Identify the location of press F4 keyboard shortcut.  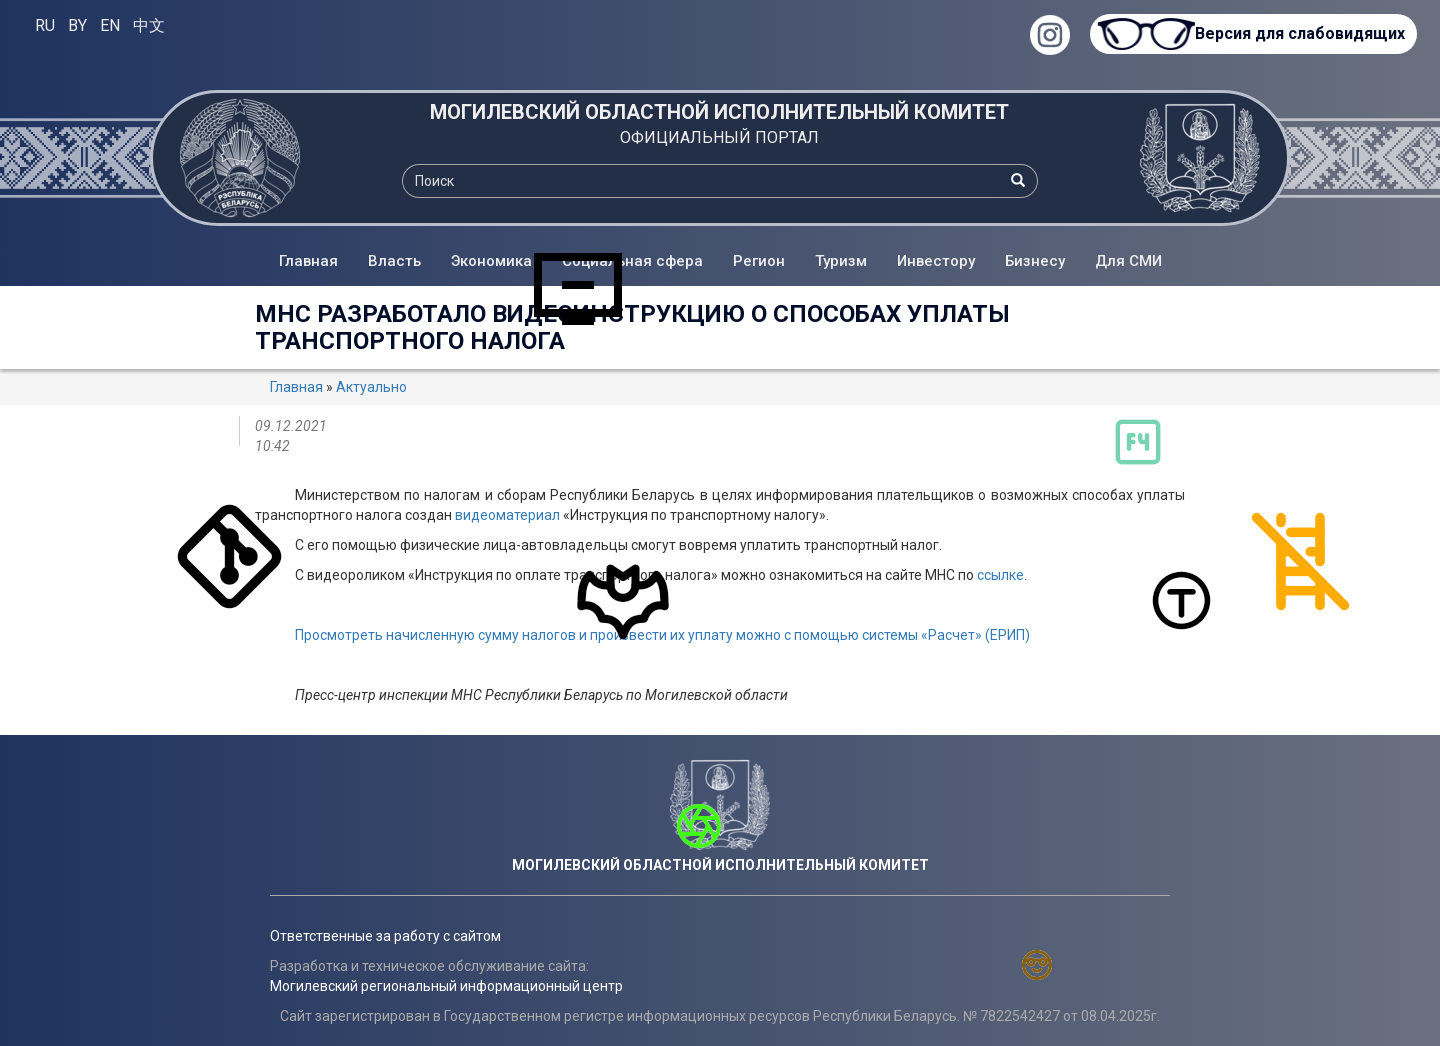
(1138, 442).